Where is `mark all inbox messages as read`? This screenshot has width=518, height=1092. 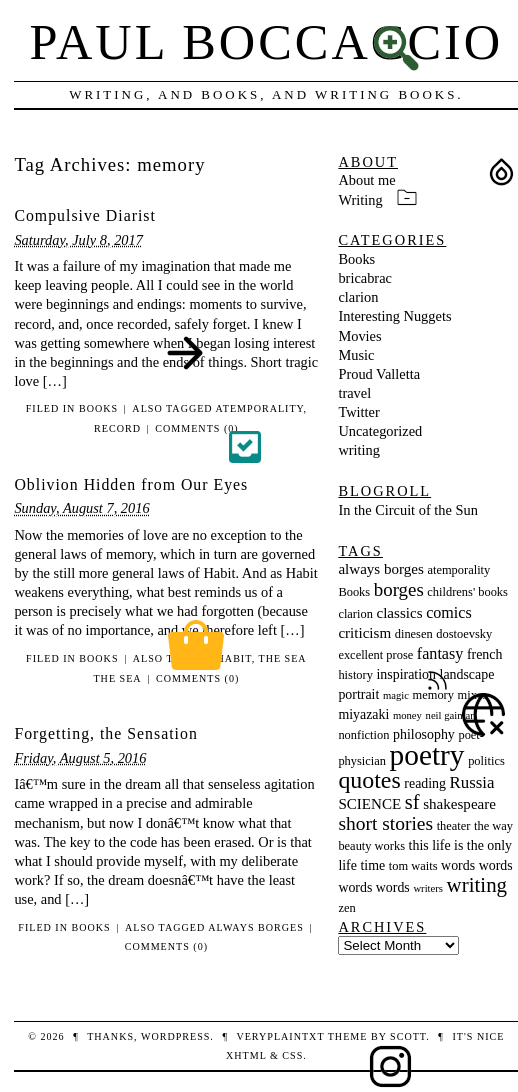 mark all inbox messages as read is located at coordinates (245, 447).